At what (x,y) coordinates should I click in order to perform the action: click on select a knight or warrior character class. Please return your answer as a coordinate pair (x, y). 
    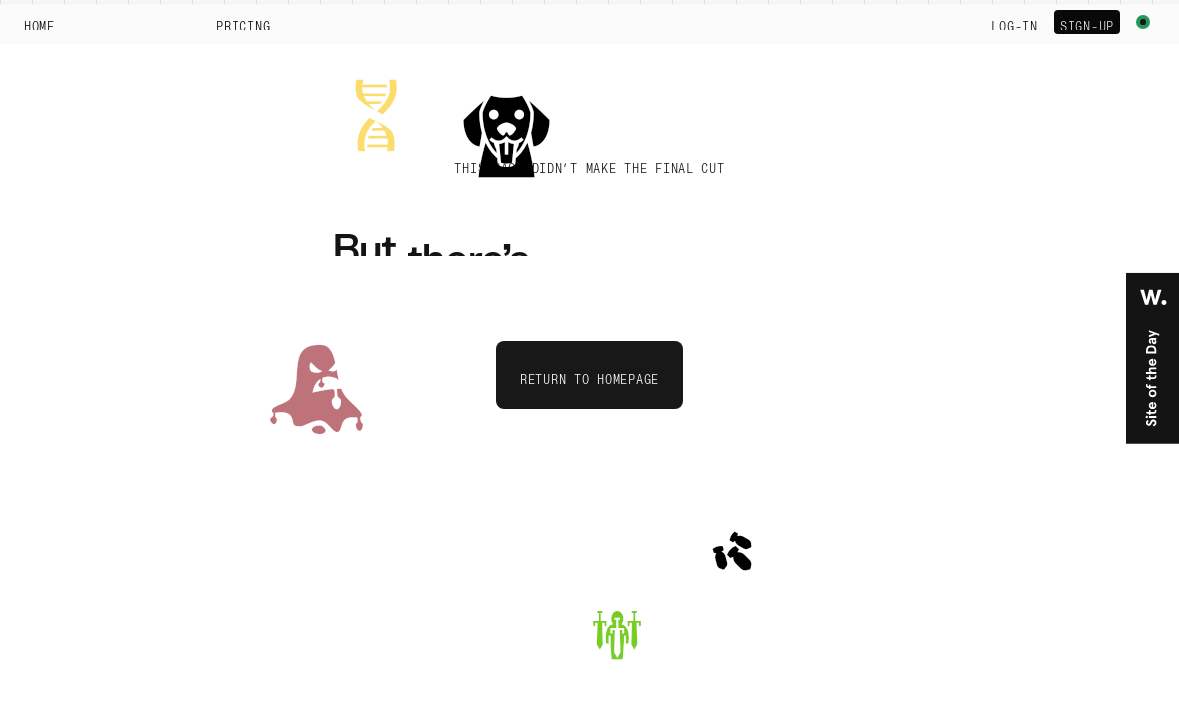
    Looking at the image, I should click on (617, 635).